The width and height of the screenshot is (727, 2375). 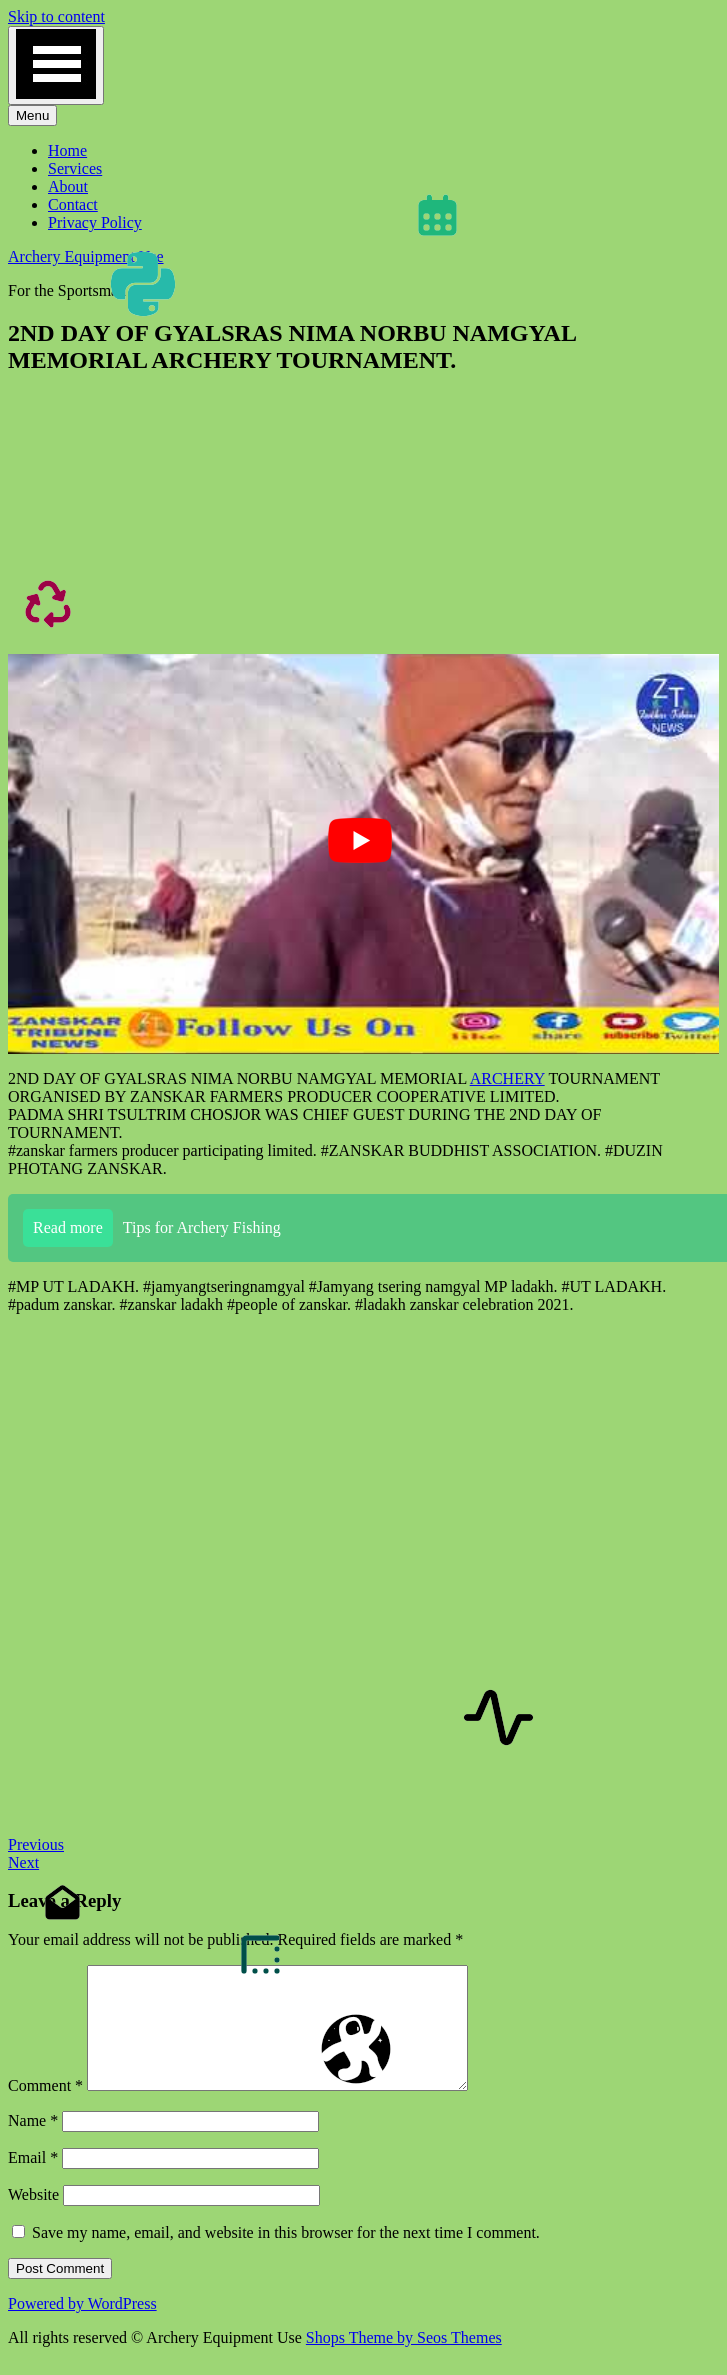 What do you see at coordinates (498, 1717) in the screenshot?
I see `view activity or health metrics` at bounding box center [498, 1717].